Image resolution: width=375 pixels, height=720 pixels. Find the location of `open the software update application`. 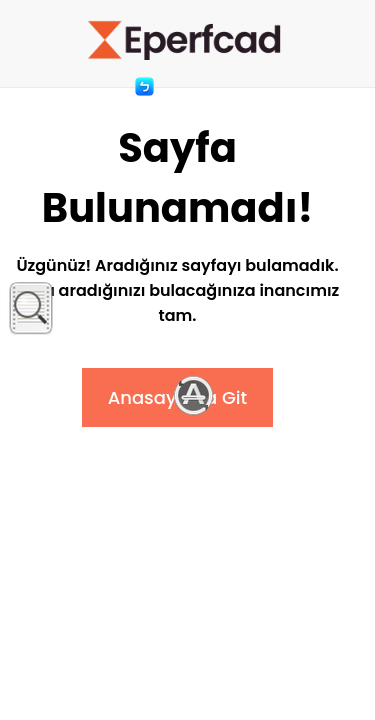

open the software update application is located at coordinates (193, 395).